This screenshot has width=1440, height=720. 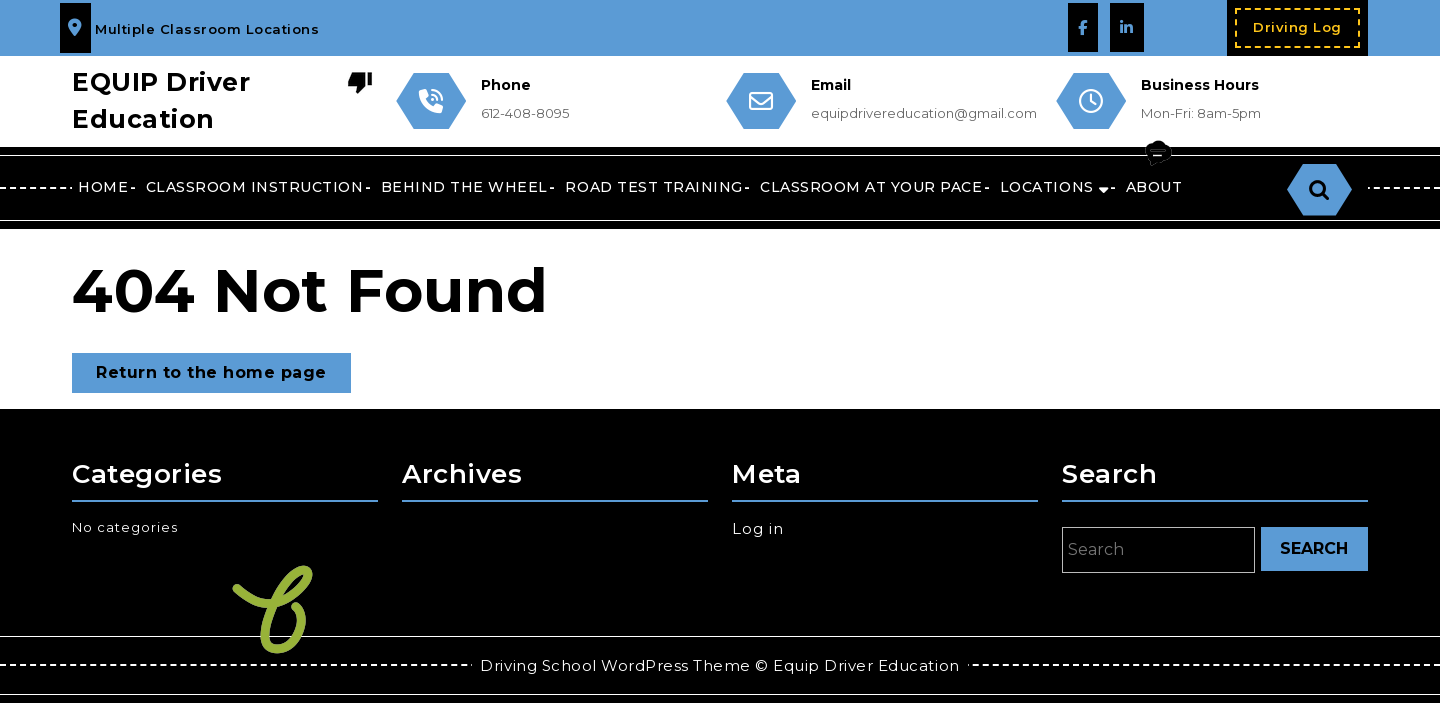 I want to click on open chat or messaging, so click(x=1158, y=153).